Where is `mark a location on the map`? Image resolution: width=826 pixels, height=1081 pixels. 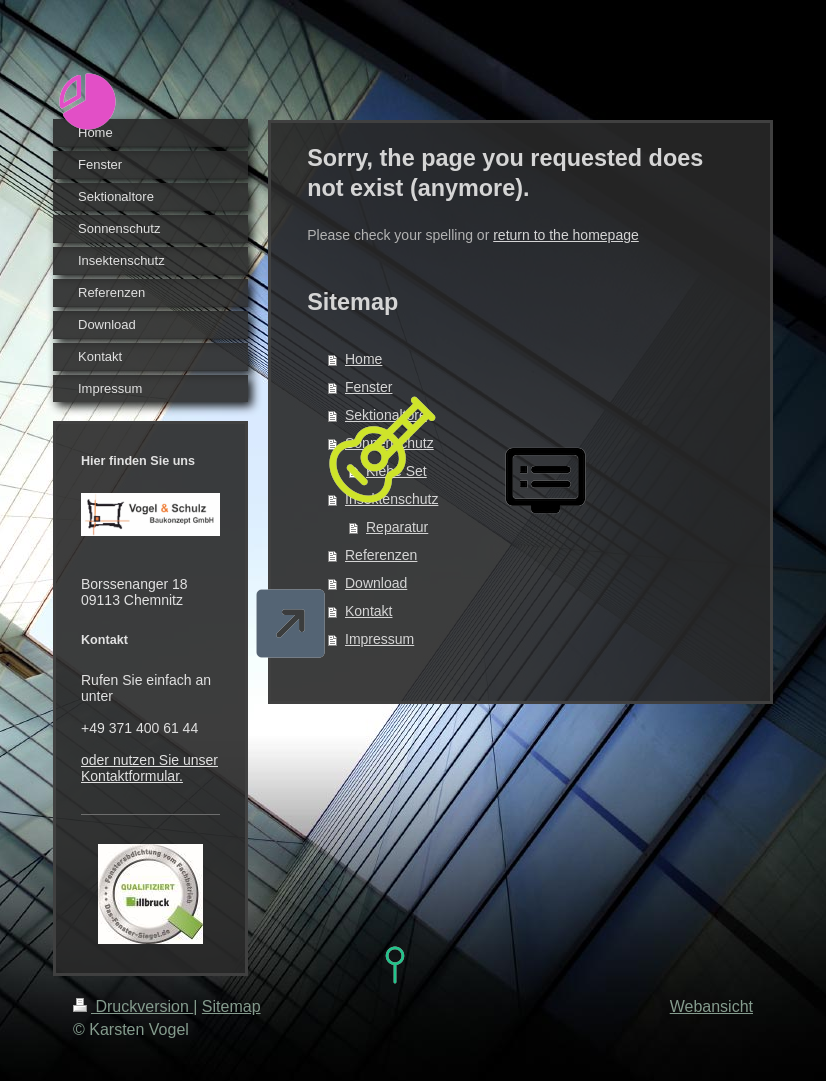 mark a location on the map is located at coordinates (395, 965).